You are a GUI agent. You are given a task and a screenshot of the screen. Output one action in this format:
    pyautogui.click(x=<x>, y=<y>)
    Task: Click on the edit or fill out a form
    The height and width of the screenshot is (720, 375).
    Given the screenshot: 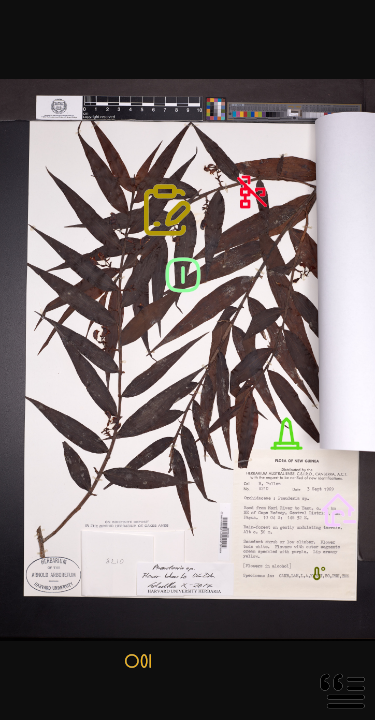 What is the action you would take?
    pyautogui.click(x=165, y=210)
    